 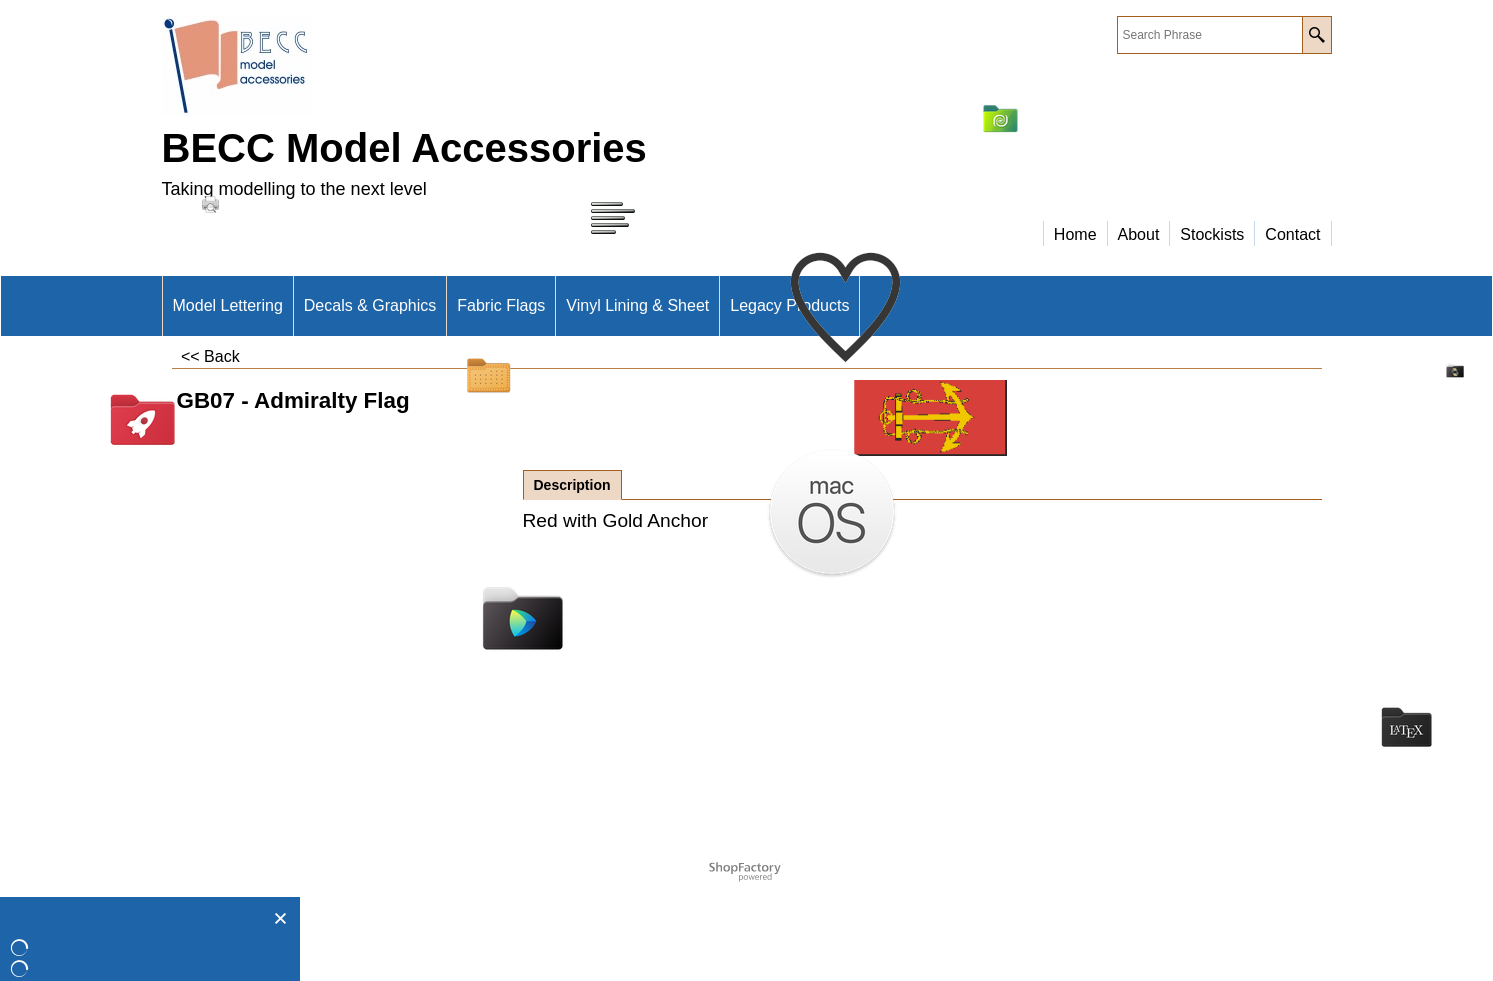 I want to click on preview document before printing, so click(x=210, y=204).